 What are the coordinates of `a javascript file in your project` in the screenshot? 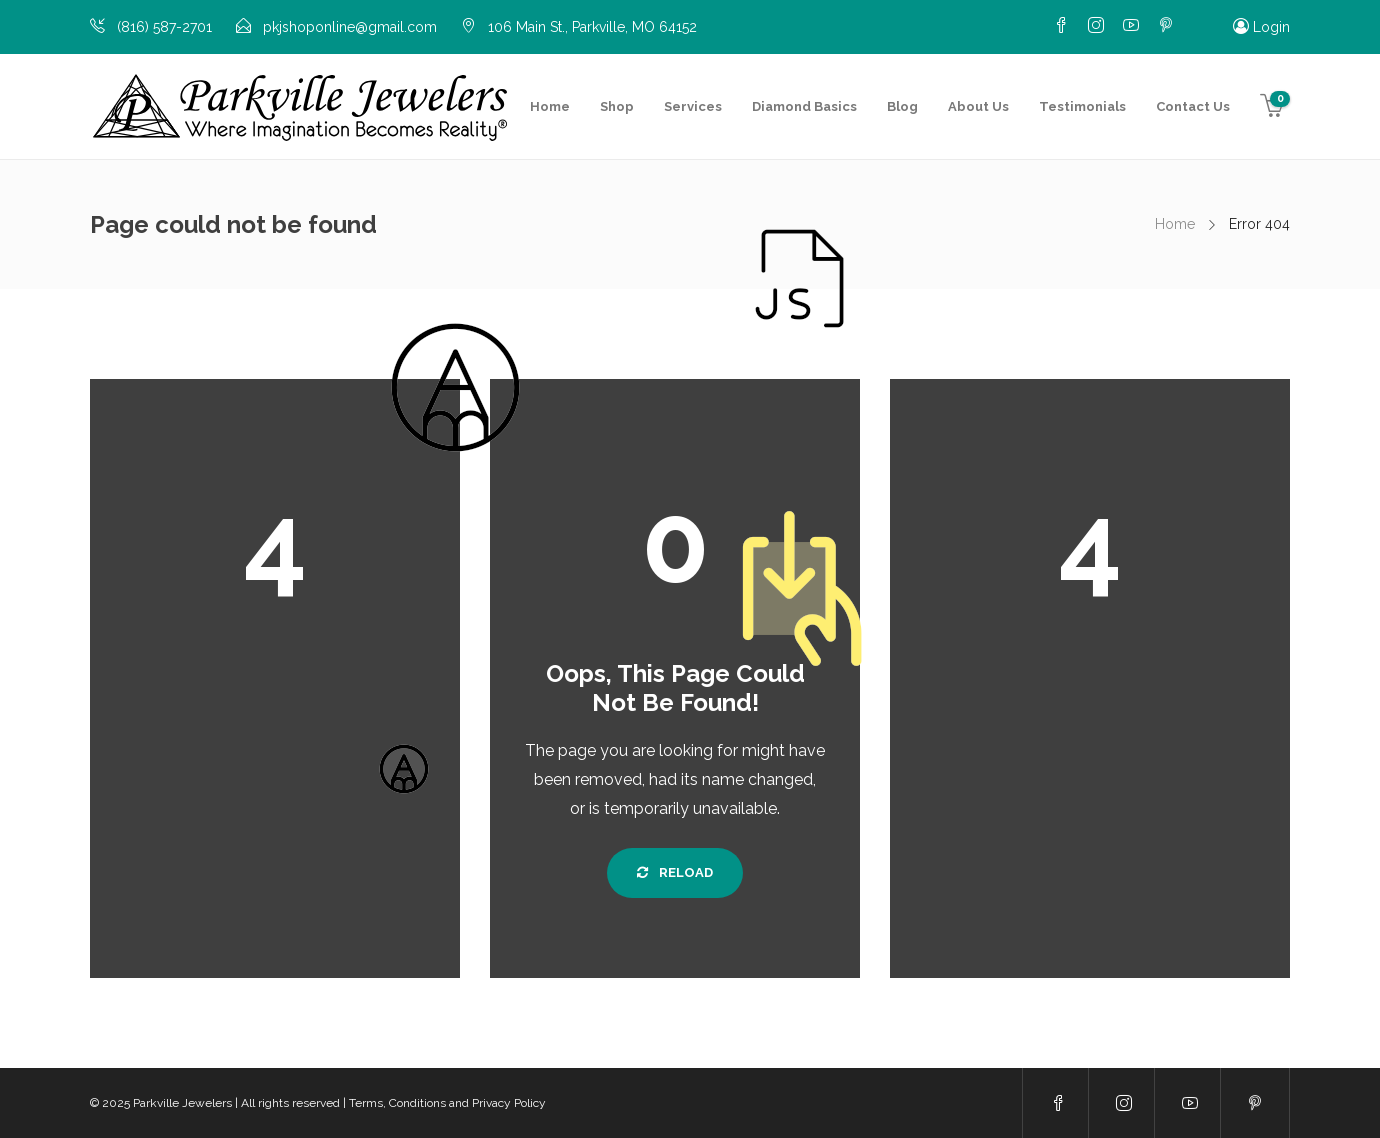 It's located at (802, 278).